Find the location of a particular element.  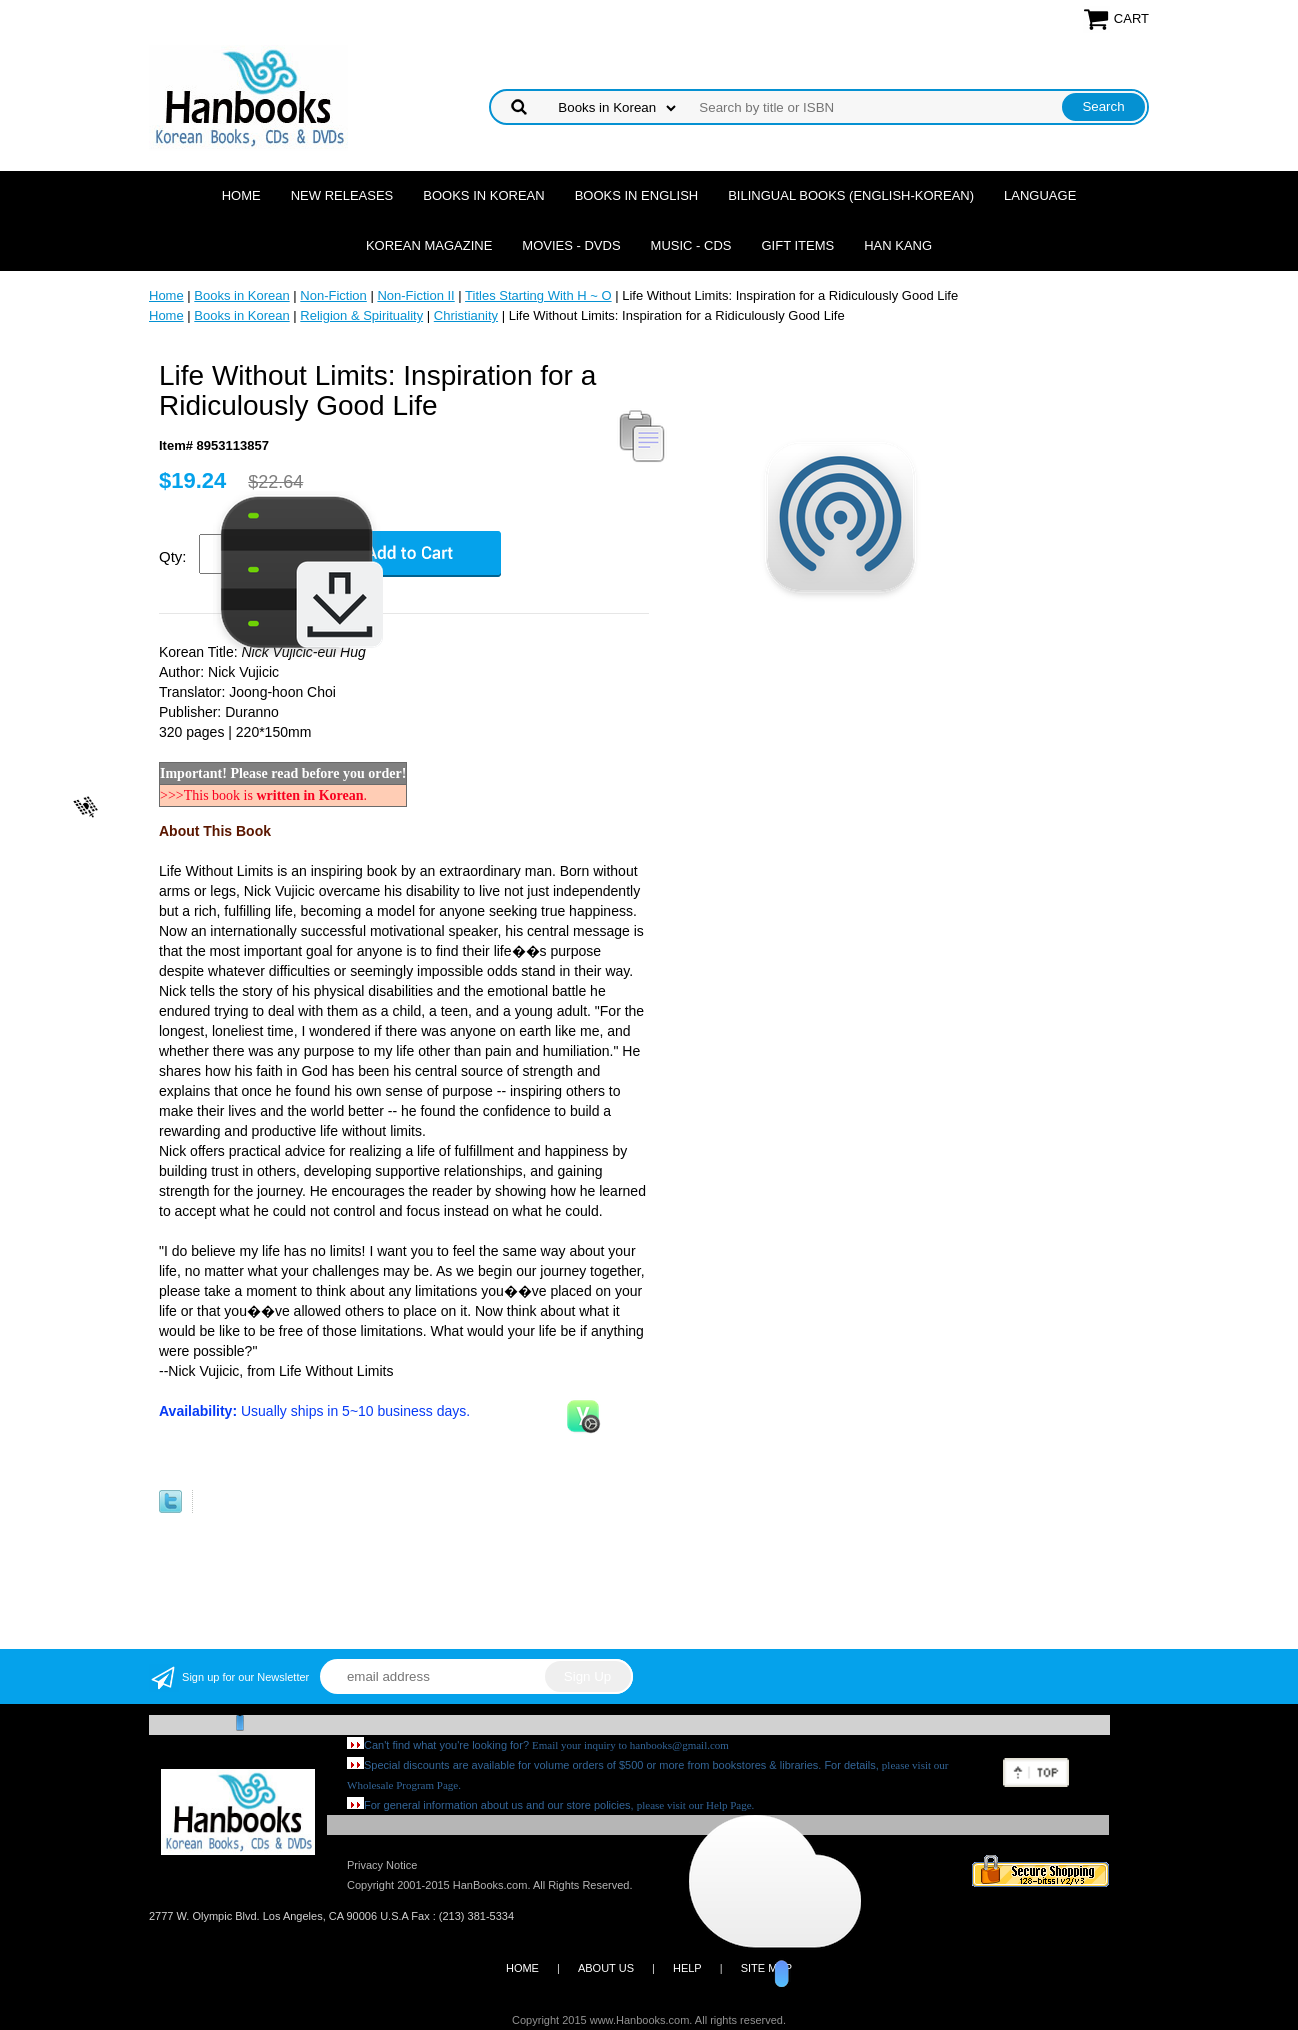

access satellite or space-related features is located at coordinates (85, 807).